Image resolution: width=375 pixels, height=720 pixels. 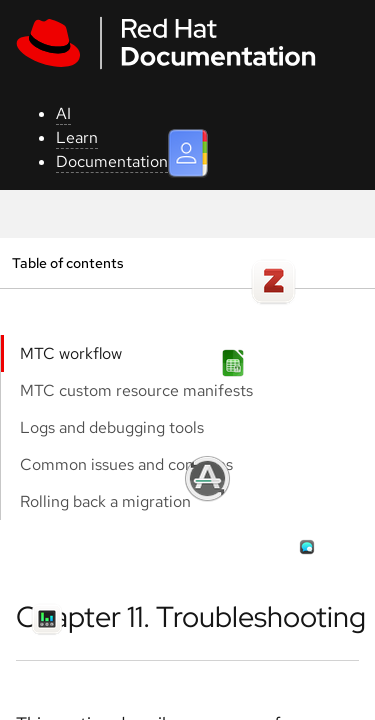 I want to click on open fractal messaging app, so click(x=307, y=547).